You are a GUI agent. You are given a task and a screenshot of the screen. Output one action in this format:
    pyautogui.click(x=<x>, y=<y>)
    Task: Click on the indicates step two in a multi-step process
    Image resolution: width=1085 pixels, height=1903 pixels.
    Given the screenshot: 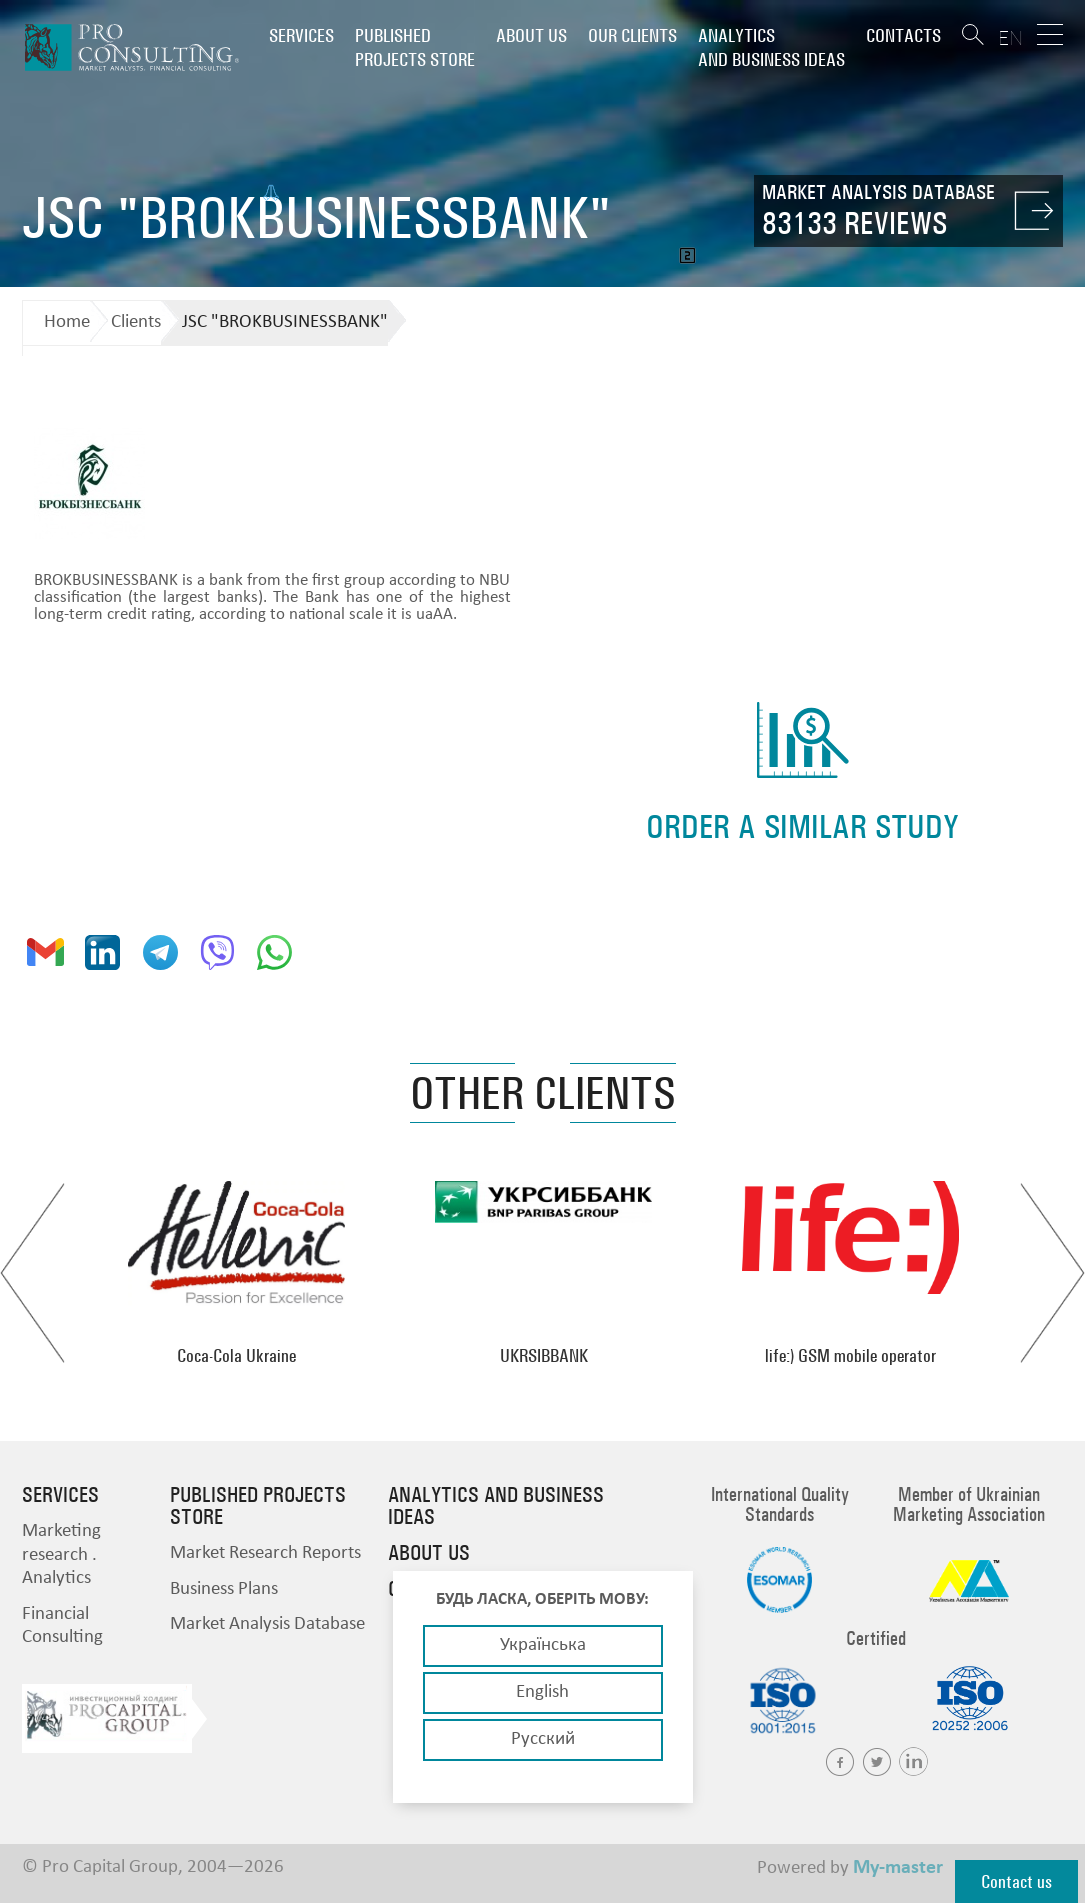 What is the action you would take?
    pyautogui.click(x=687, y=255)
    